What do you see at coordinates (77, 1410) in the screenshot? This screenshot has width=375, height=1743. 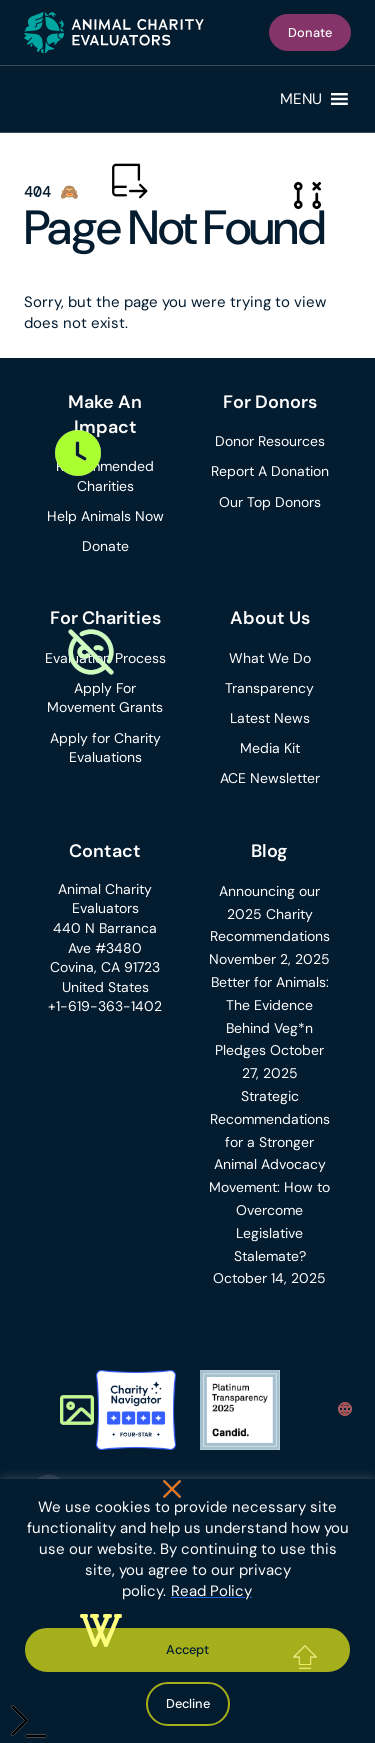 I see `view media file` at bounding box center [77, 1410].